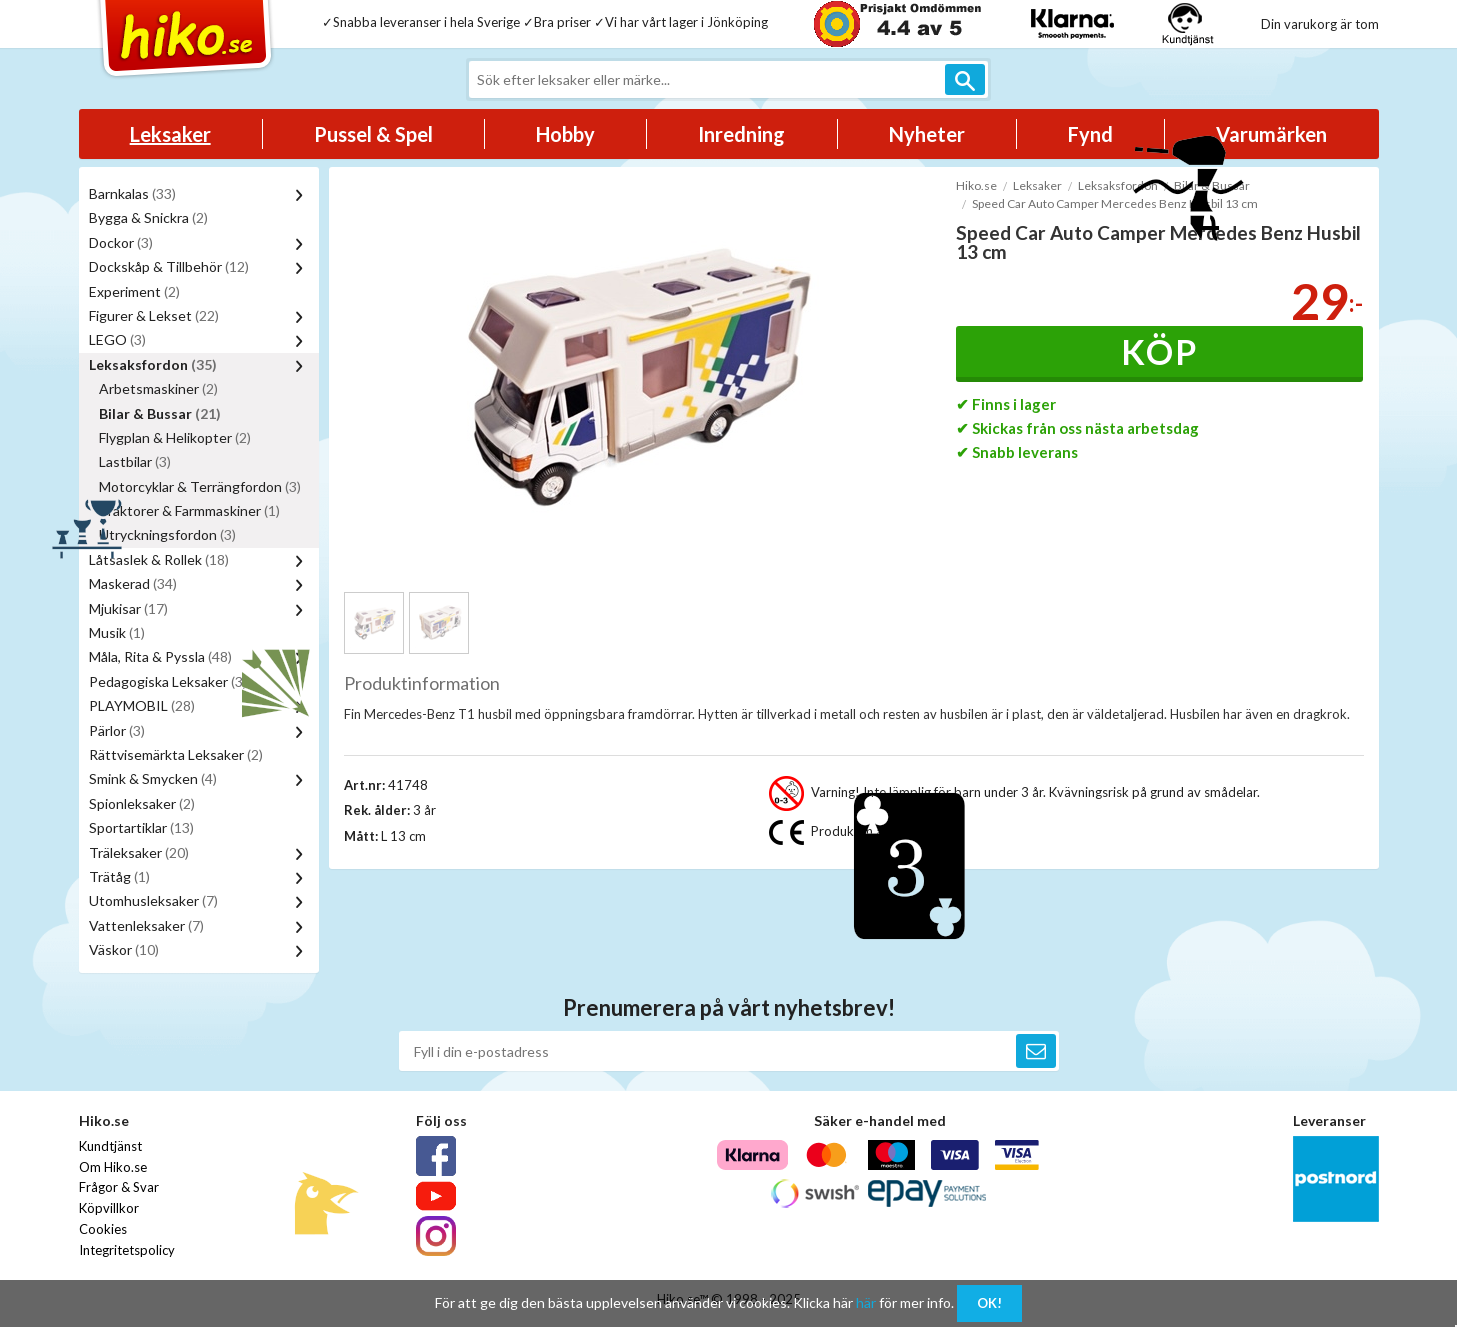 This screenshot has width=1457, height=1327. Describe the element at coordinates (275, 683) in the screenshot. I see `activate piercing or armor-penetrating attack` at that location.